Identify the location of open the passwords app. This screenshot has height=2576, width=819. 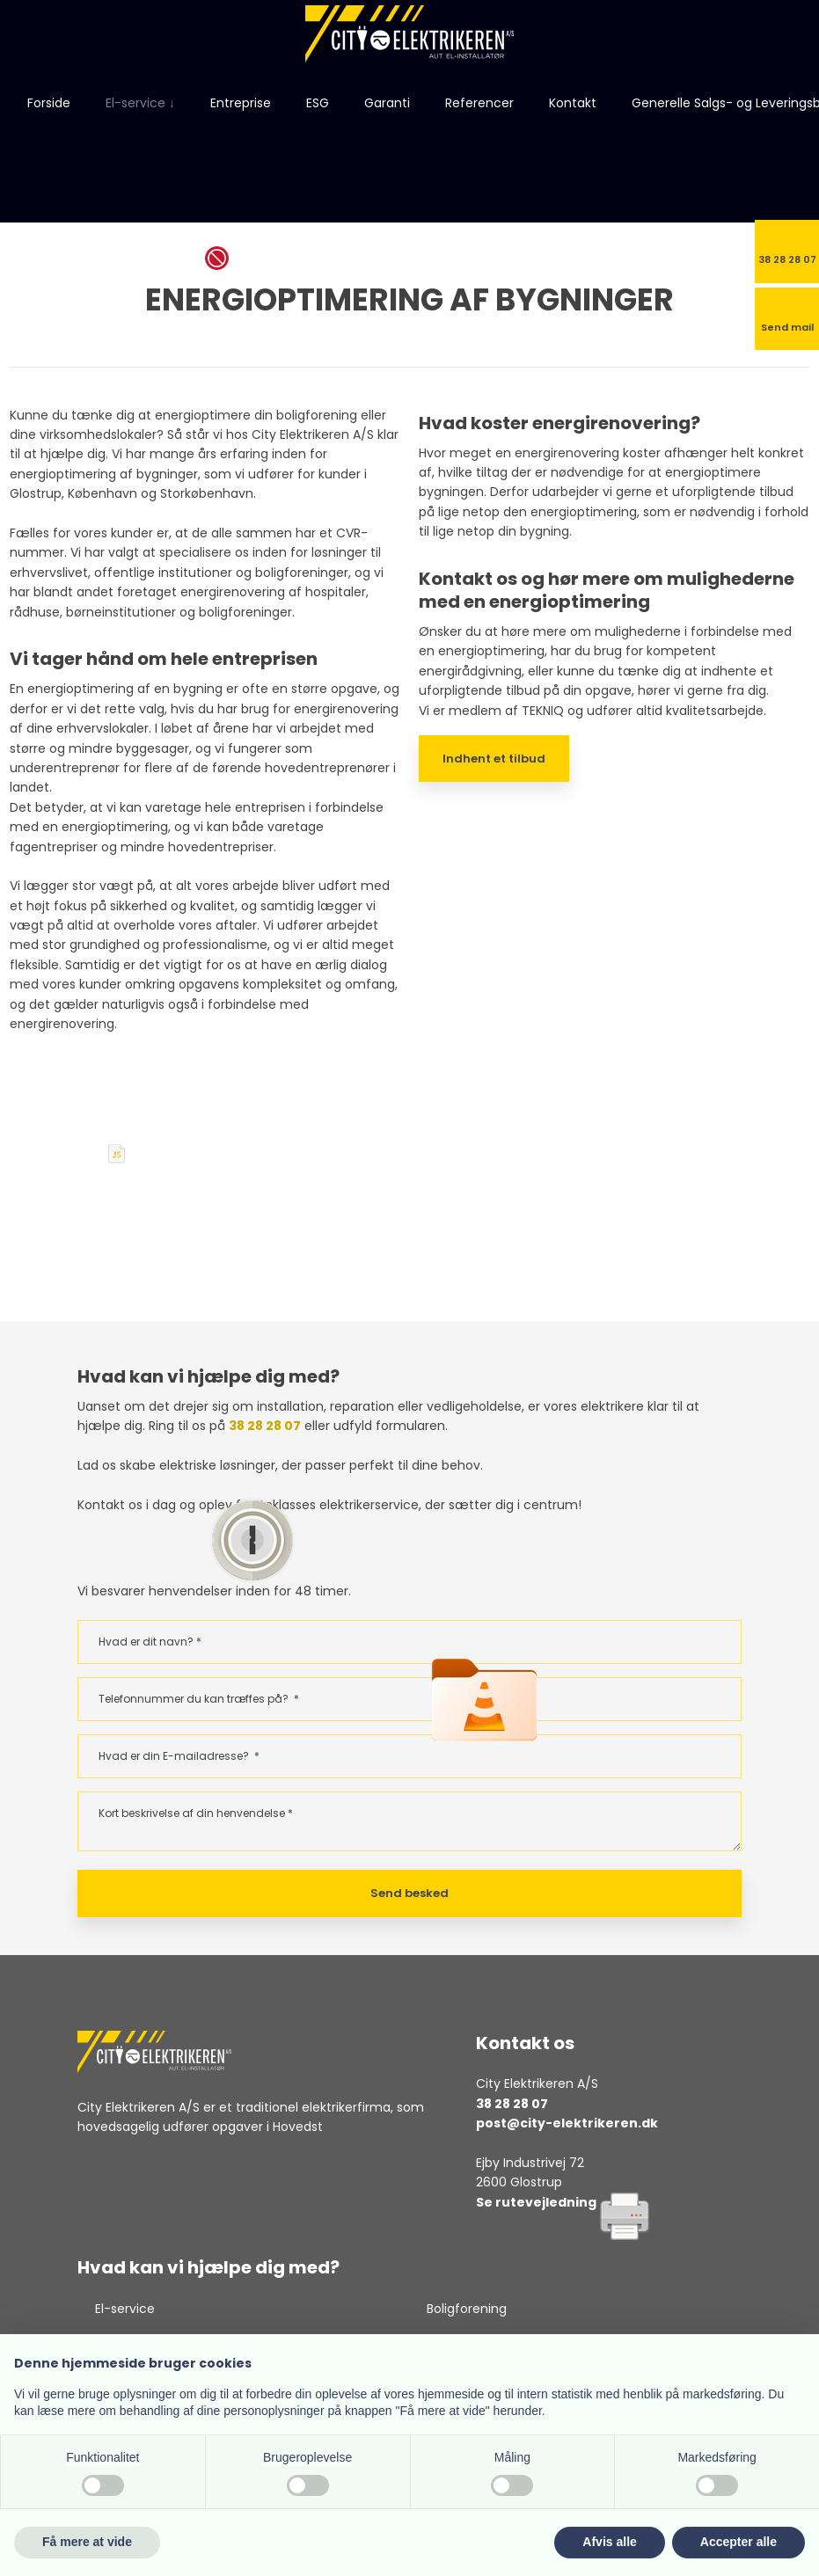
(252, 1540).